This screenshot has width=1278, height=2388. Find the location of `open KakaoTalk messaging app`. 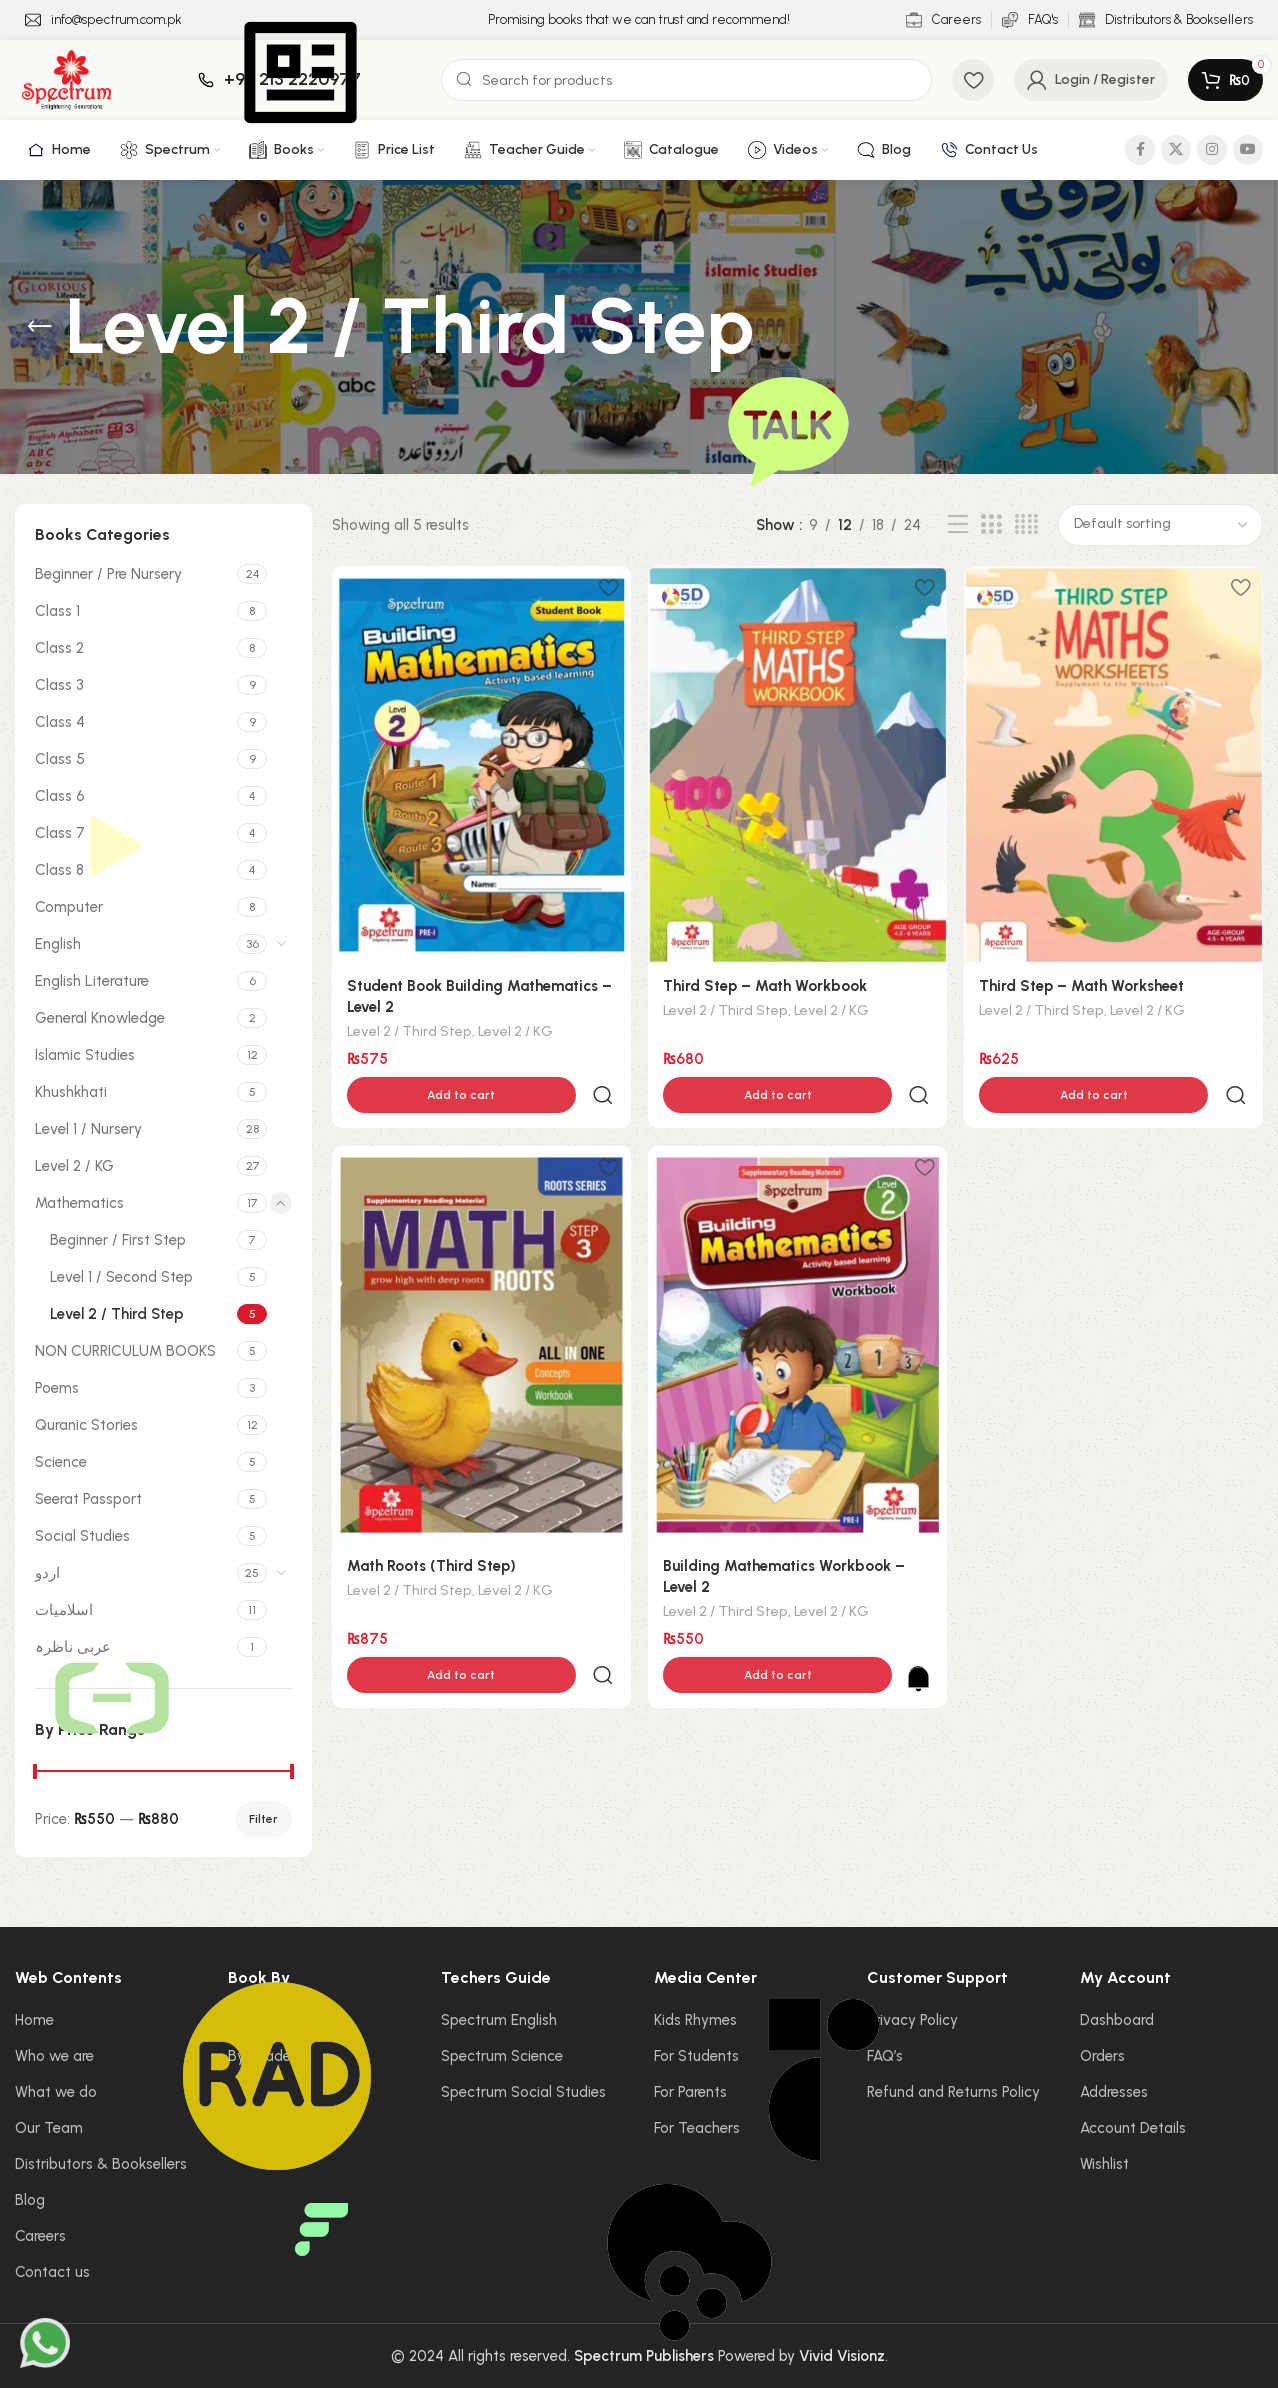

open KakaoTalk messaging app is located at coordinates (788, 428).